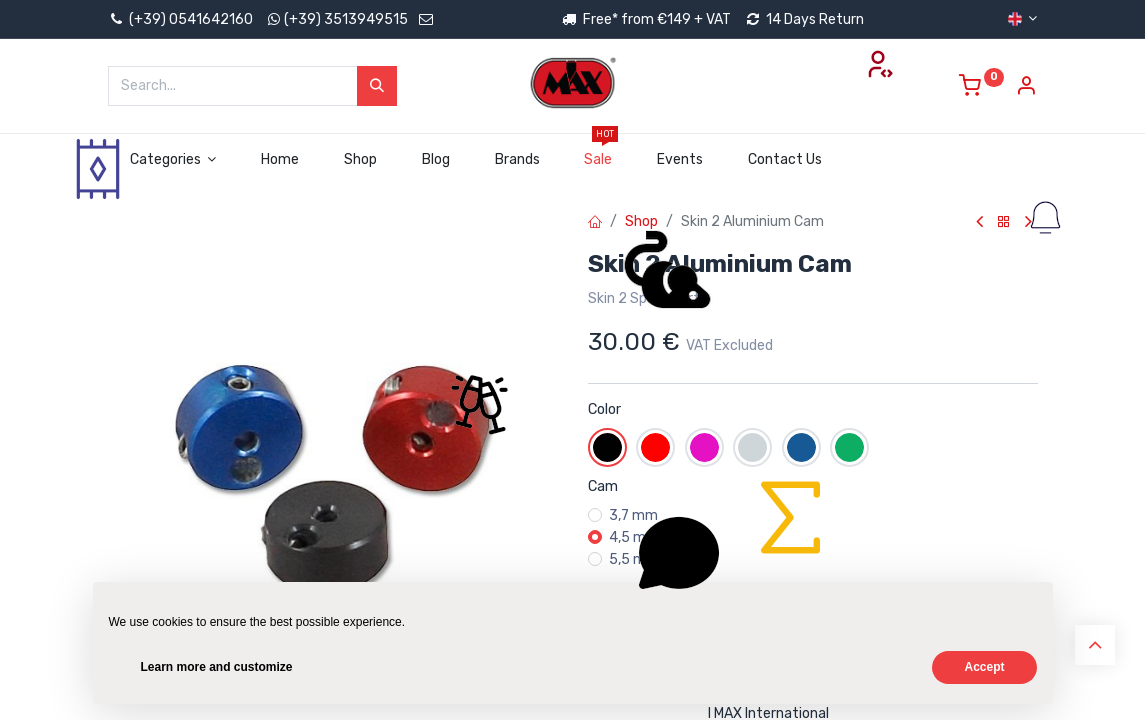  What do you see at coordinates (790, 517) in the screenshot?
I see `calculate sum or total of selected values` at bounding box center [790, 517].